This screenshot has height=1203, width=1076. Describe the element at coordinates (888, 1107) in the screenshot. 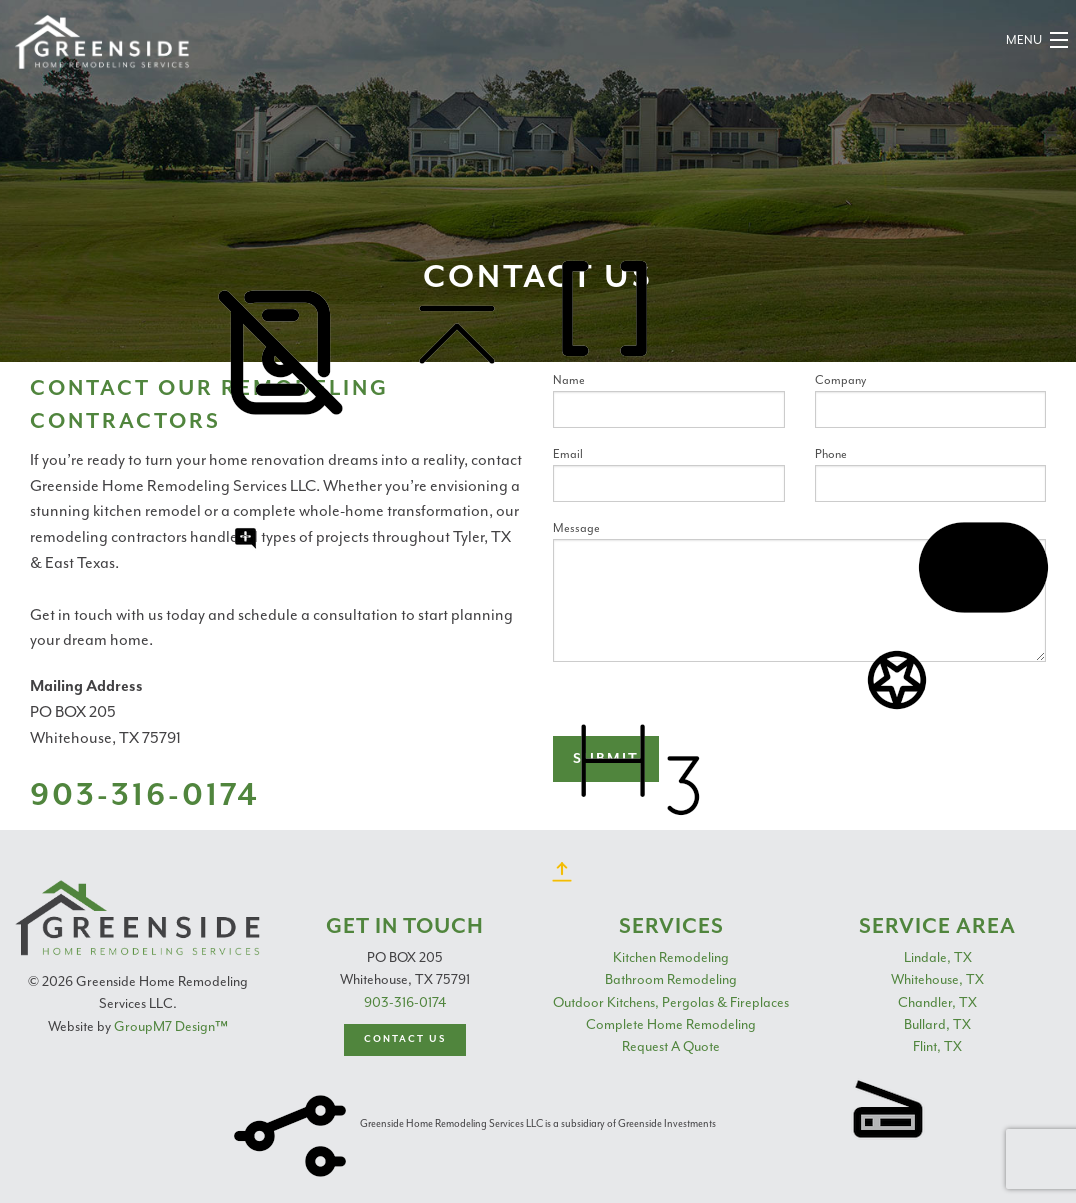

I see `scan a document or image` at that location.